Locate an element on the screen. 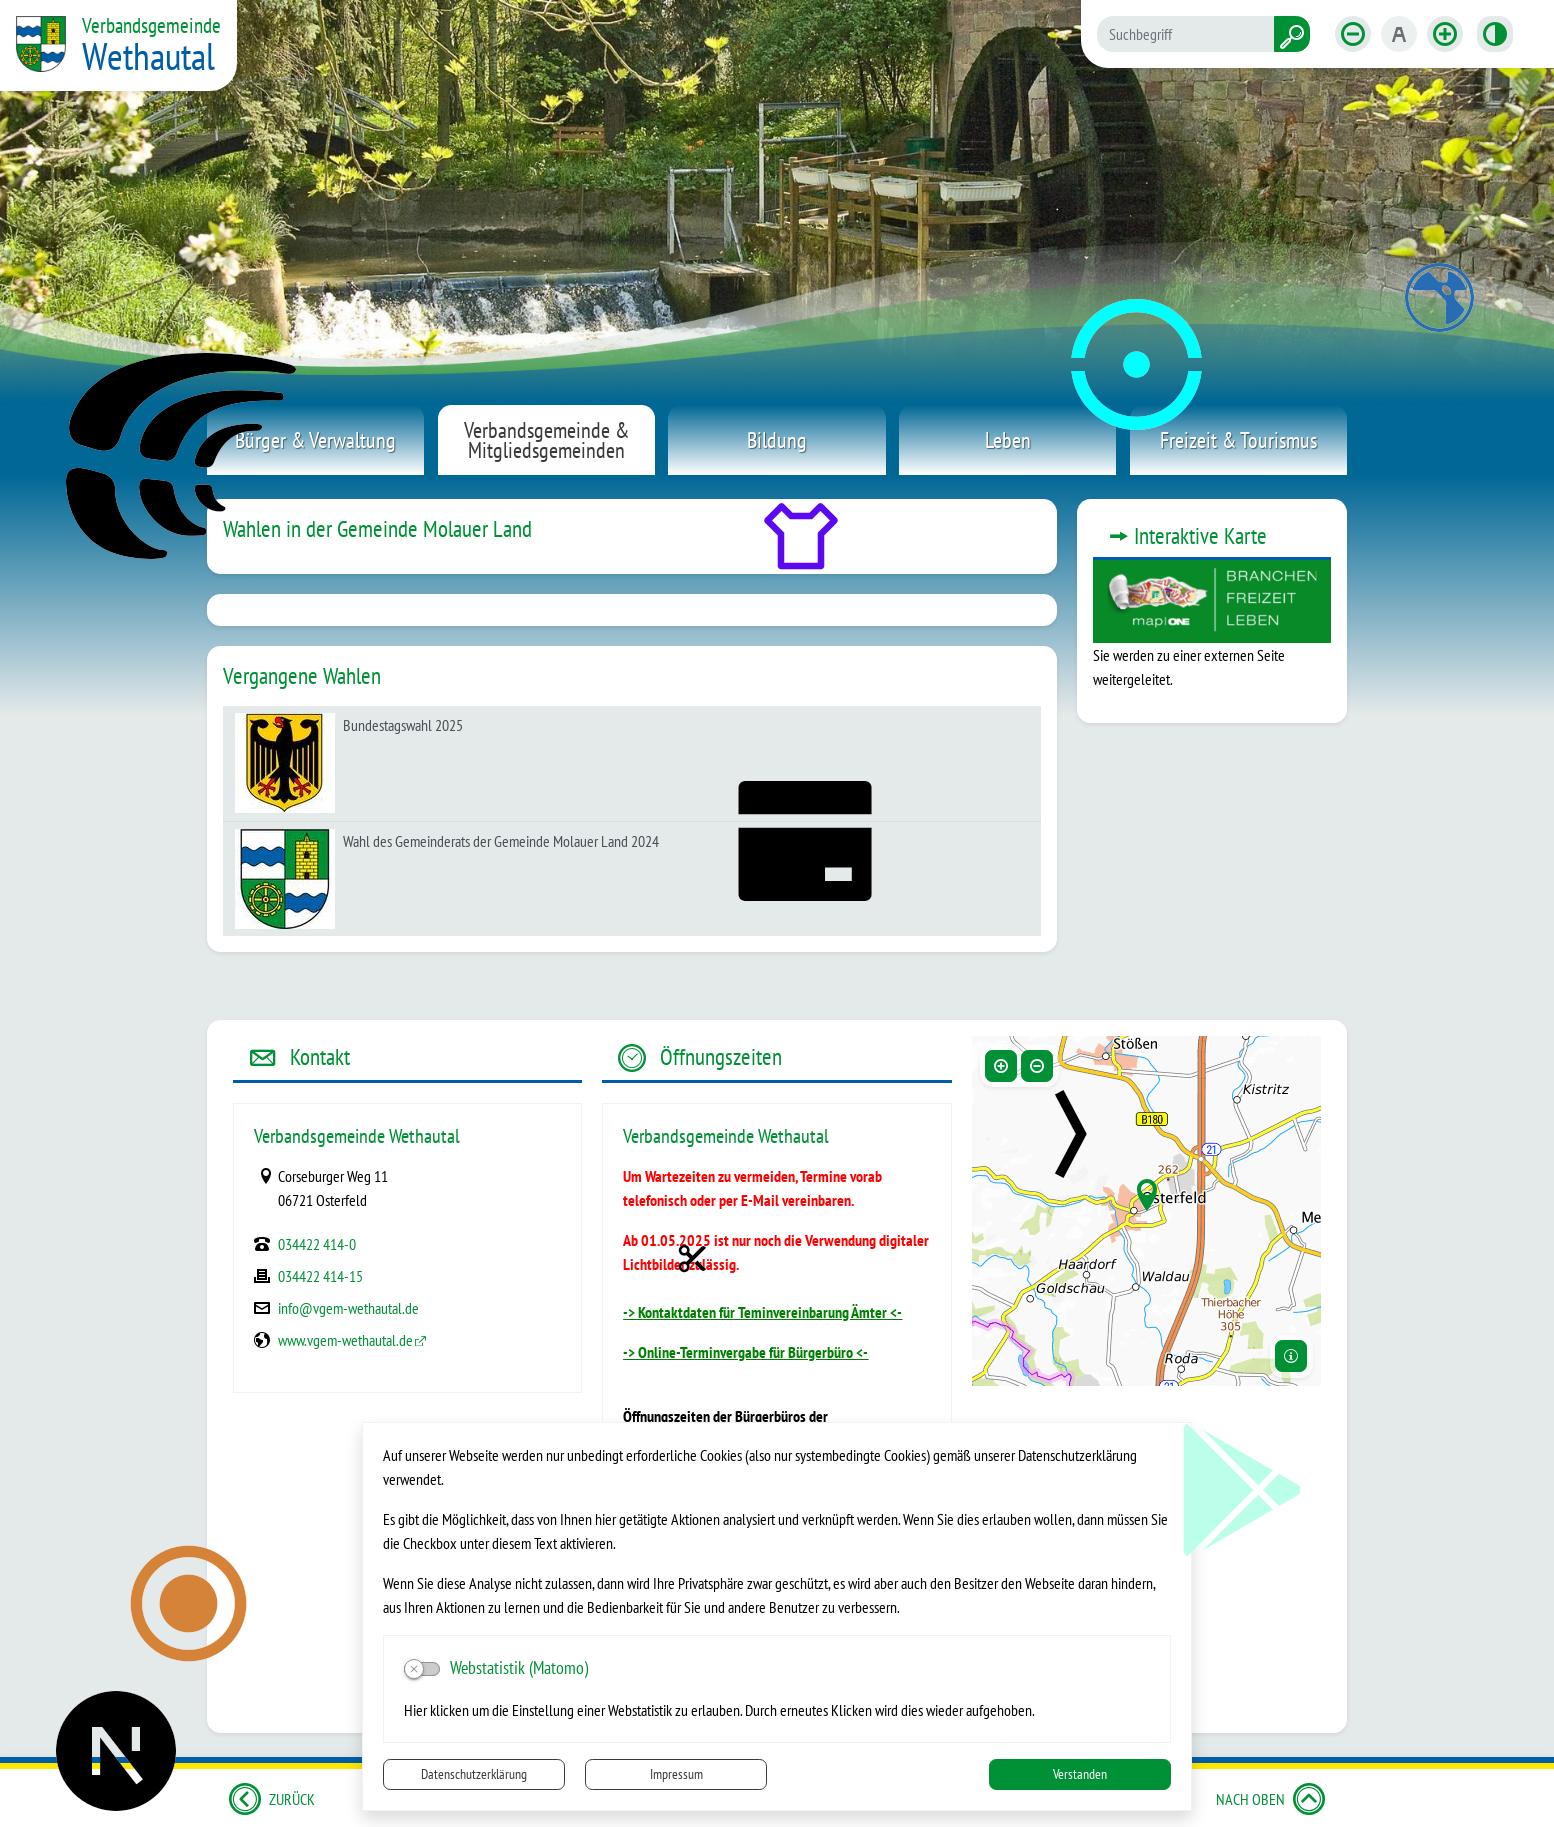 The width and height of the screenshot is (1554, 1827). Next.js framework logo is located at coordinates (116, 1751).